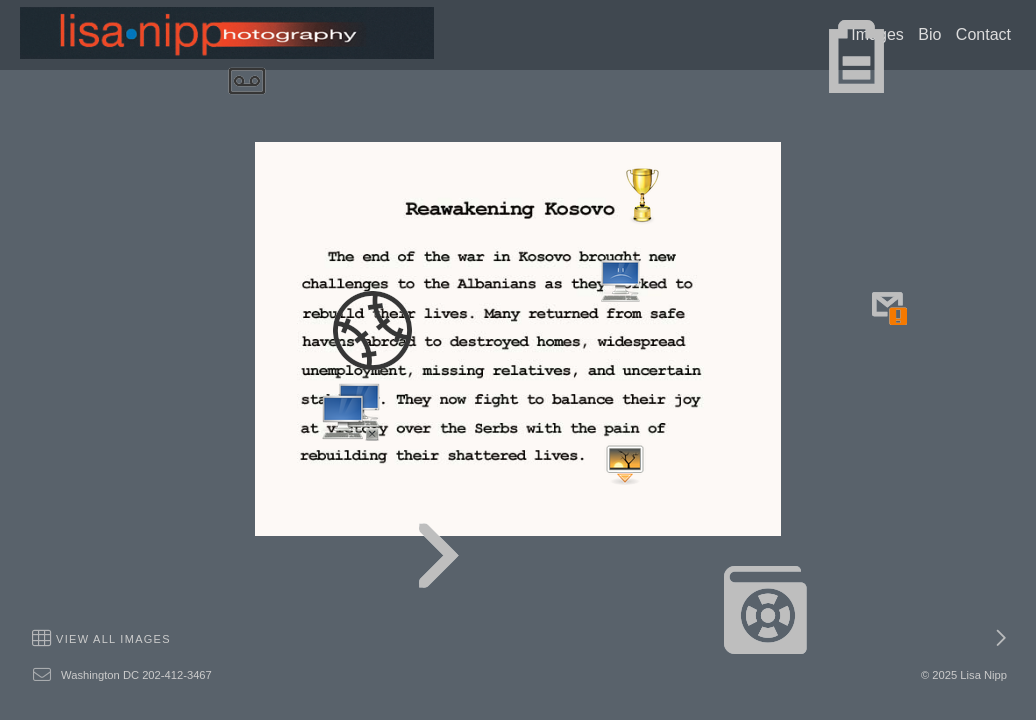 Image resolution: width=1036 pixels, height=720 pixels. I want to click on indicates battery level is good (approximately 50-75% charged), so click(856, 56).